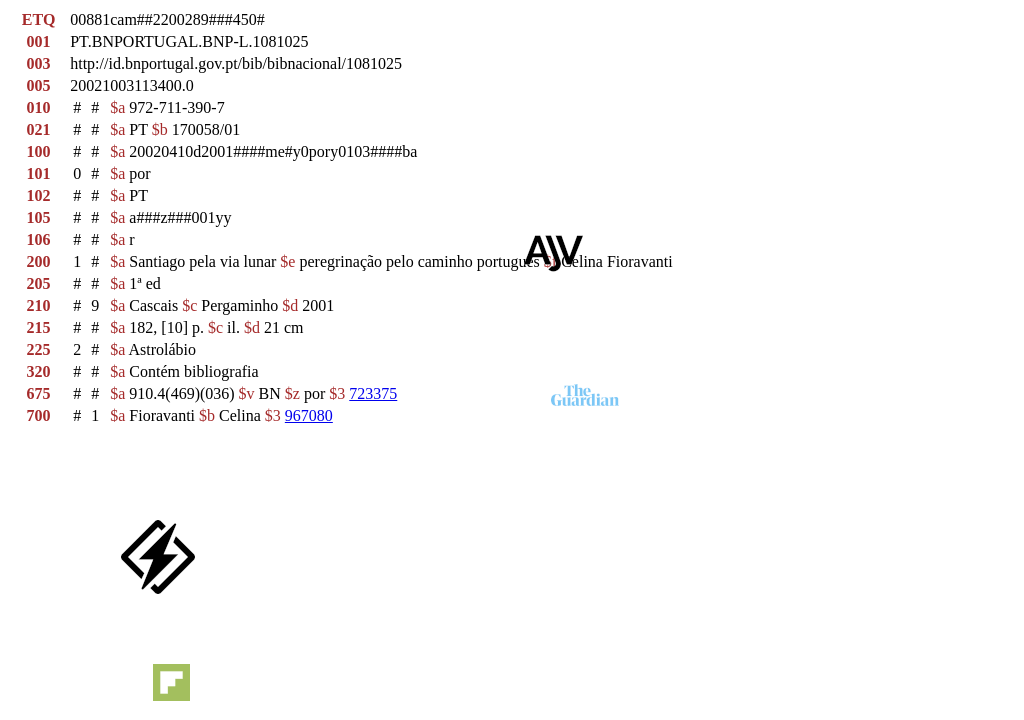  Describe the element at coordinates (553, 253) in the screenshot. I see `ajv json schema validator logo` at that location.